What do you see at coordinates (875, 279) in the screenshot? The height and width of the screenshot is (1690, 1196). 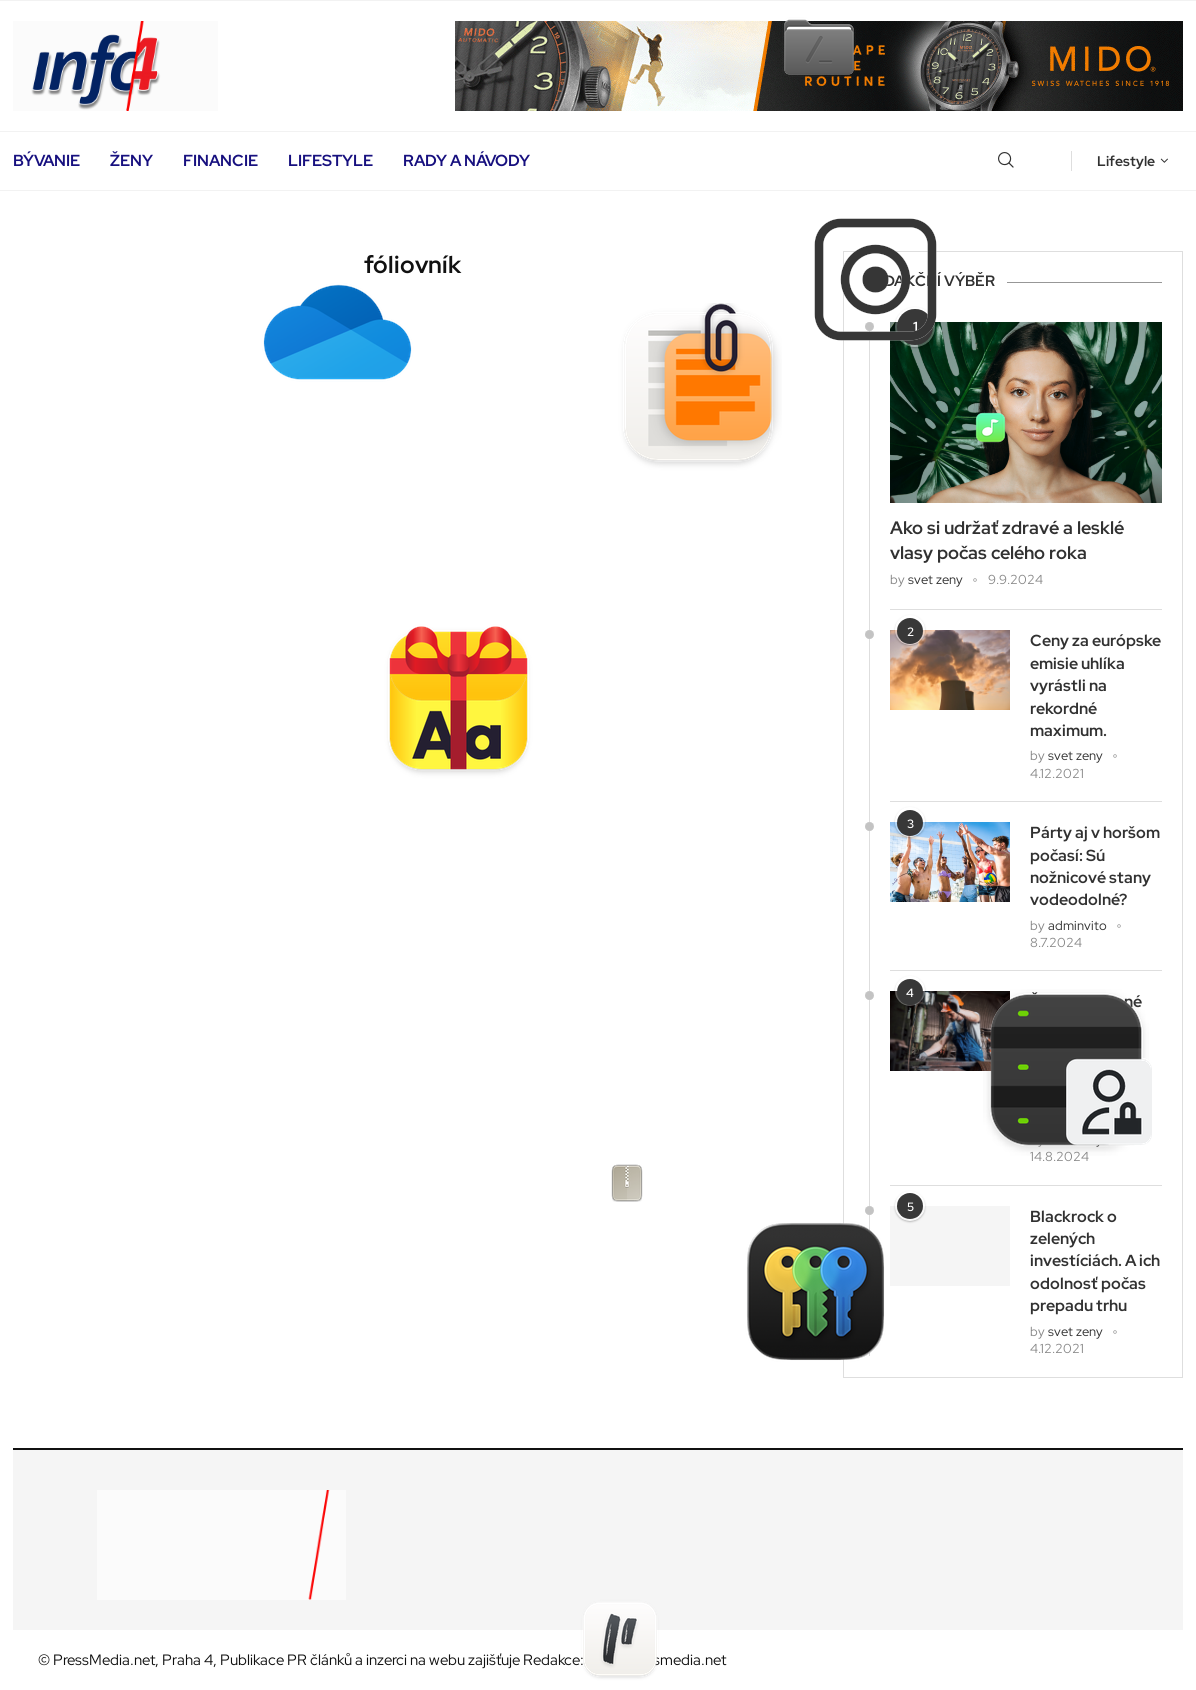 I see `open rhythmbox music player` at bounding box center [875, 279].